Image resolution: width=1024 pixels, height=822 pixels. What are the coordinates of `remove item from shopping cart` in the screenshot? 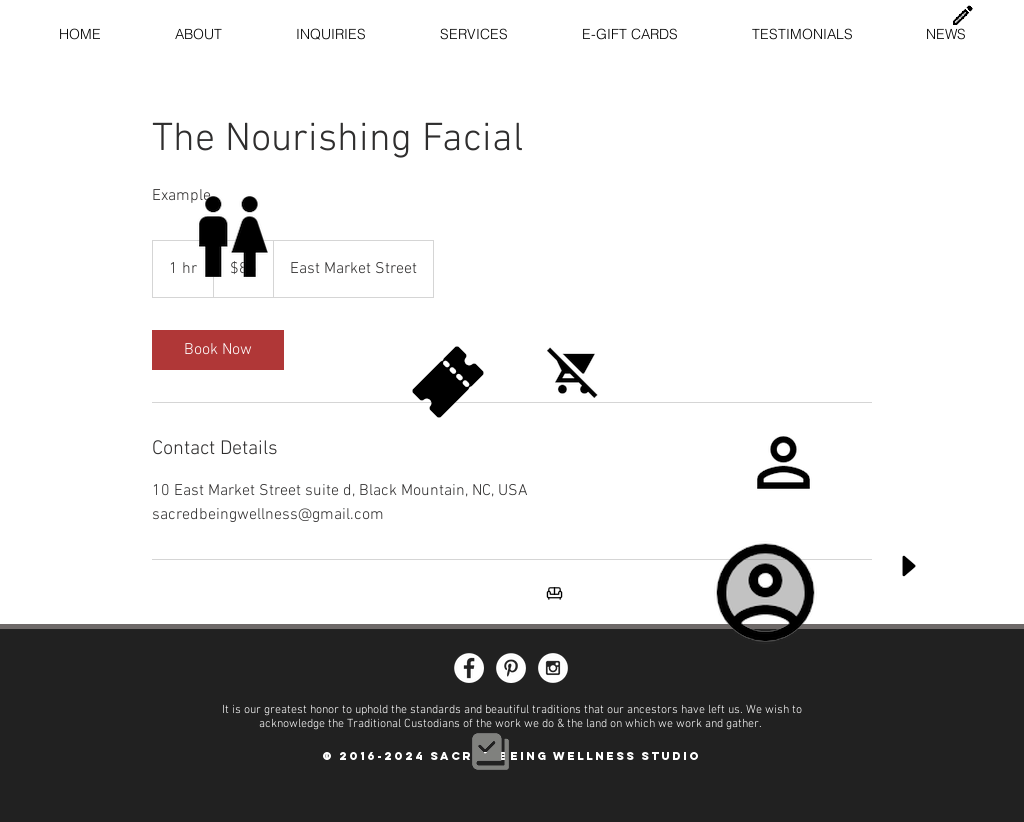 It's located at (573, 371).